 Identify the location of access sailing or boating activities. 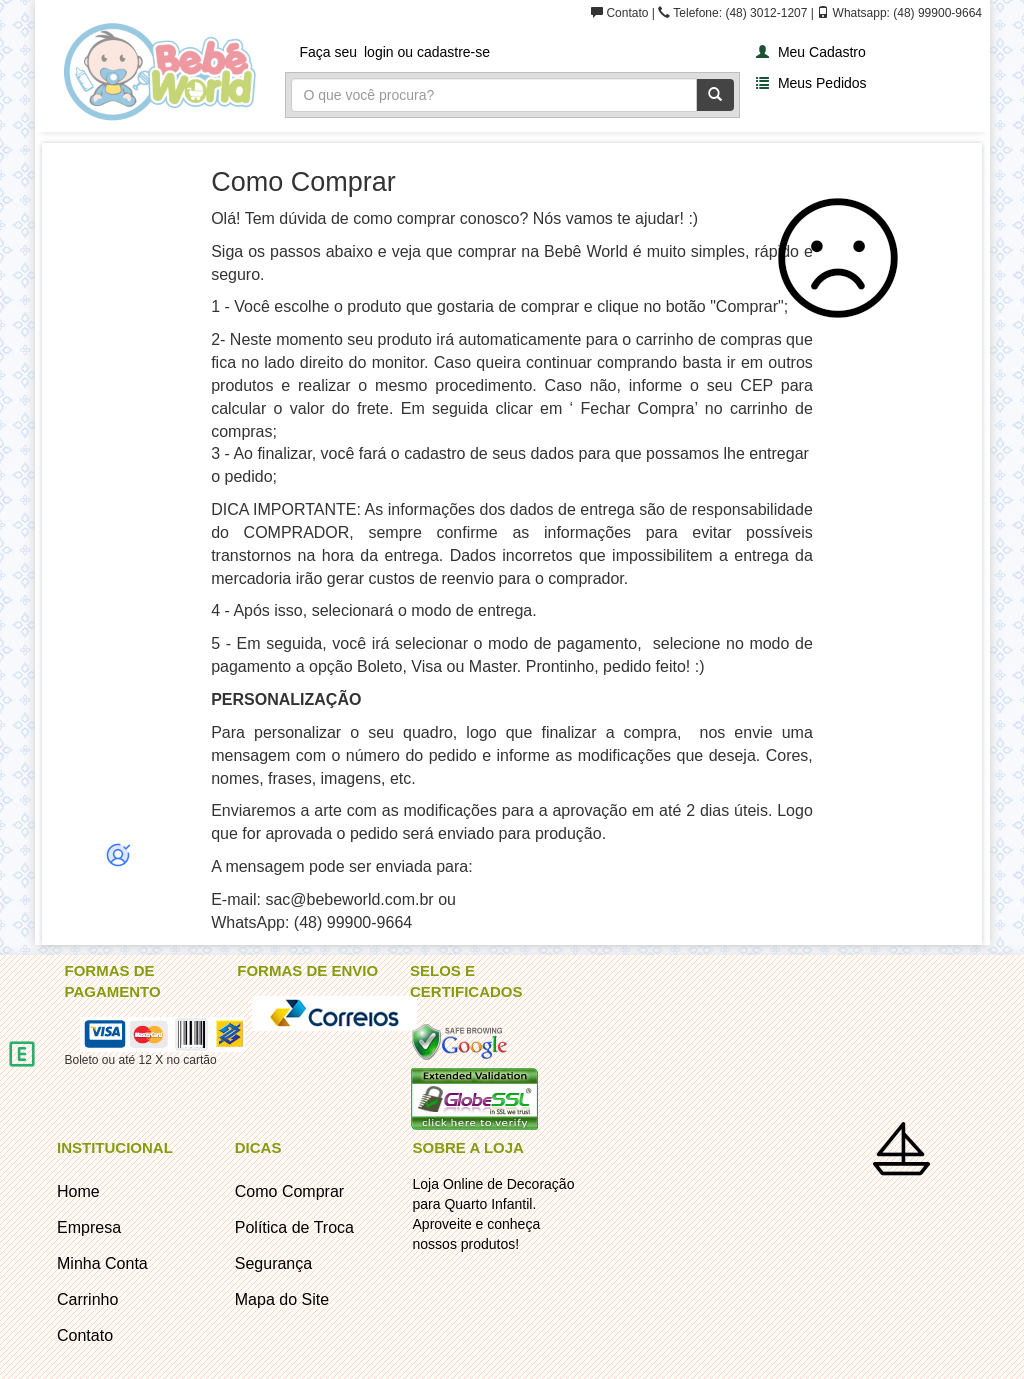
(901, 1152).